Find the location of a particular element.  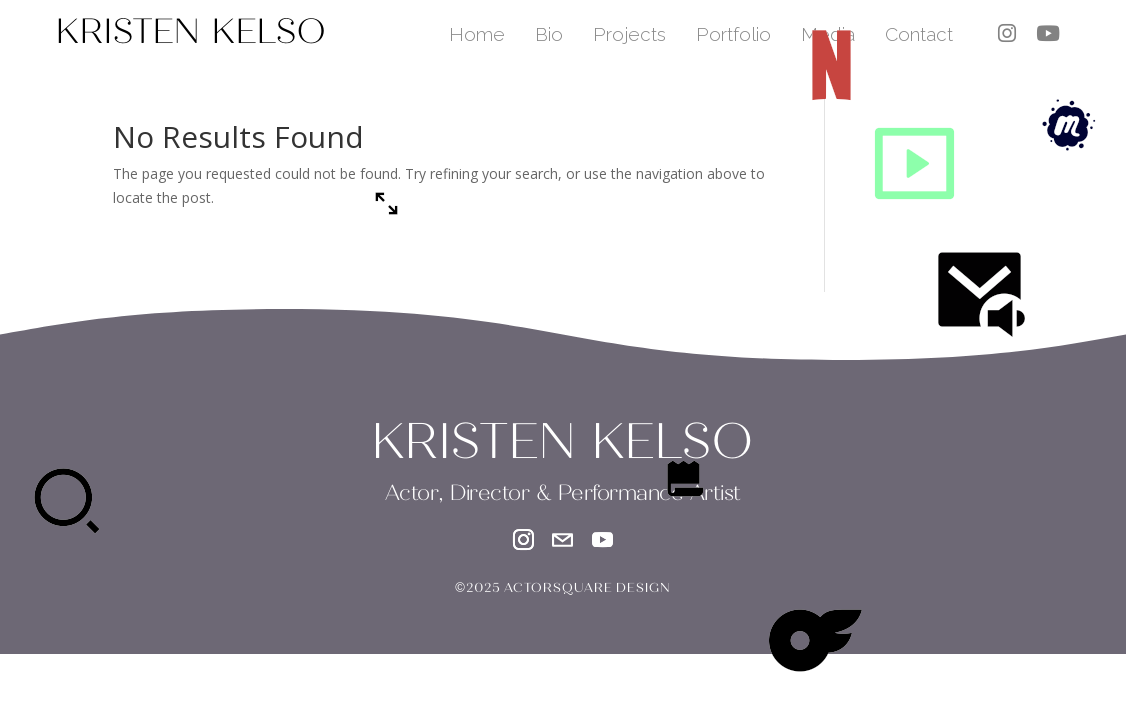

adjust email notification sound settings is located at coordinates (979, 289).